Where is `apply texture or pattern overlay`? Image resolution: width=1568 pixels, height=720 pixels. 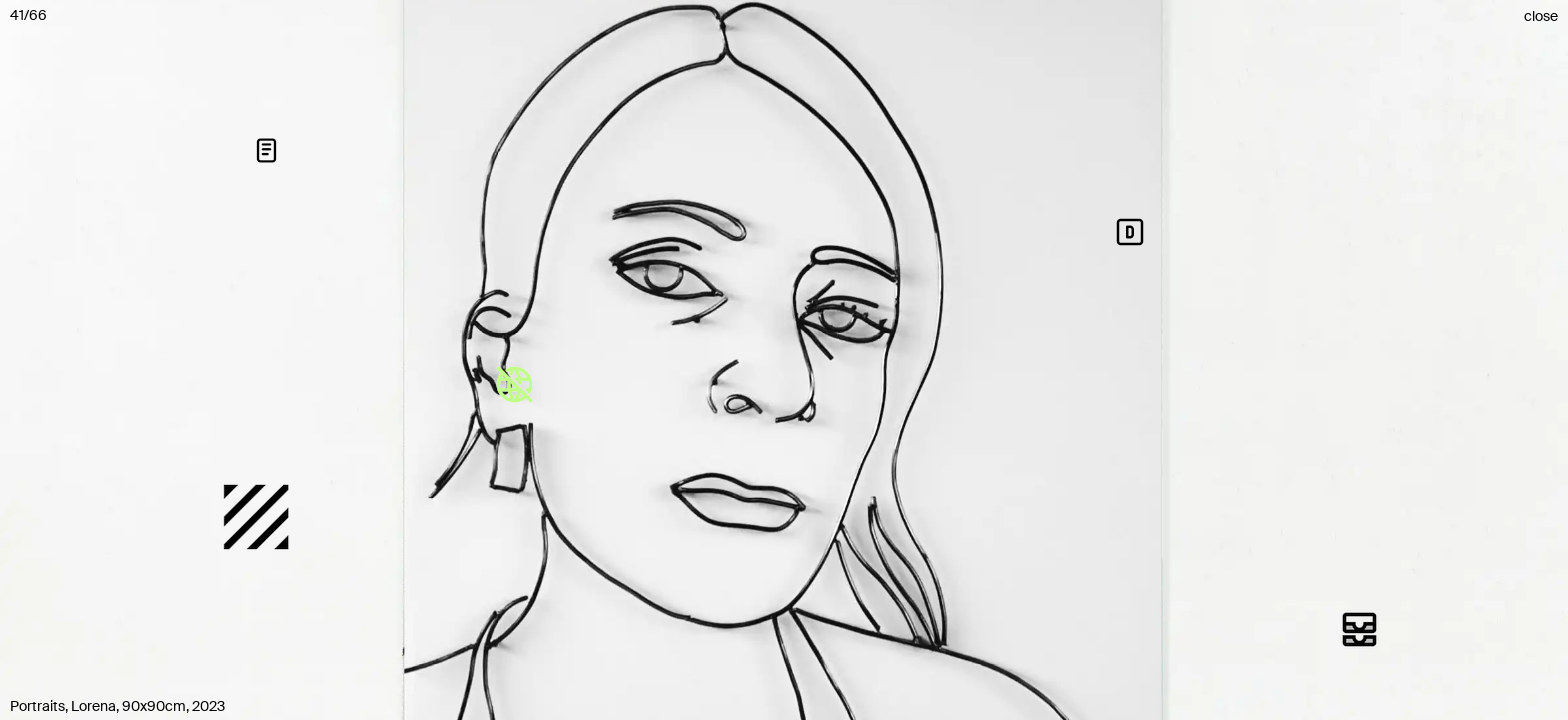 apply texture or pattern overlay is located at coordinates (256, 517).